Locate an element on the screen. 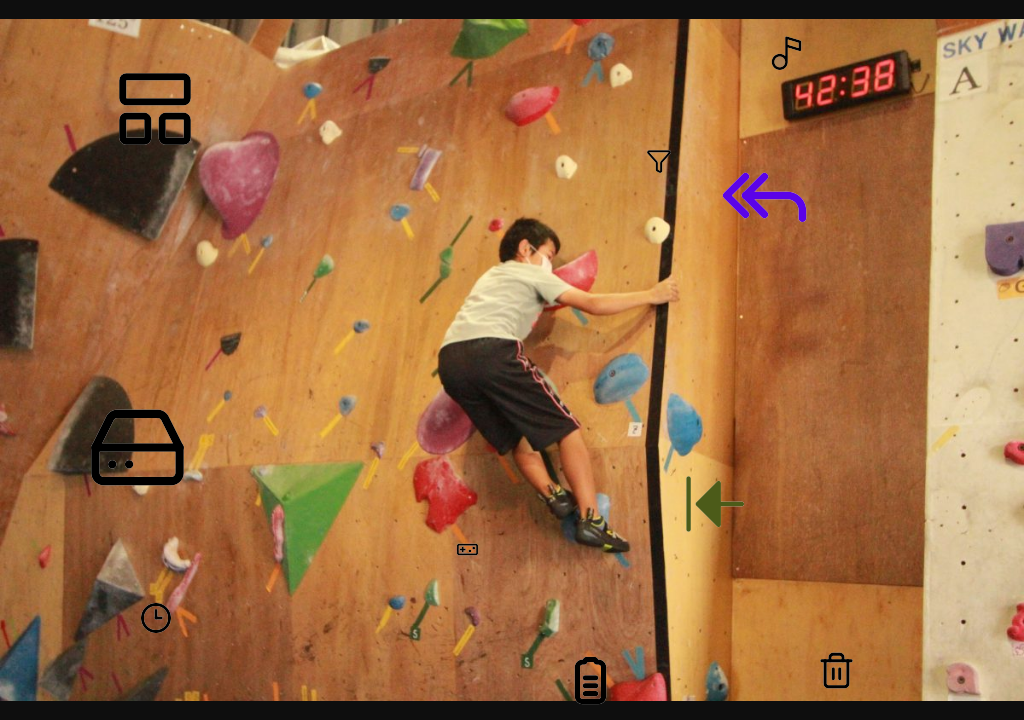  view current time is located at coordinates (156, 618).